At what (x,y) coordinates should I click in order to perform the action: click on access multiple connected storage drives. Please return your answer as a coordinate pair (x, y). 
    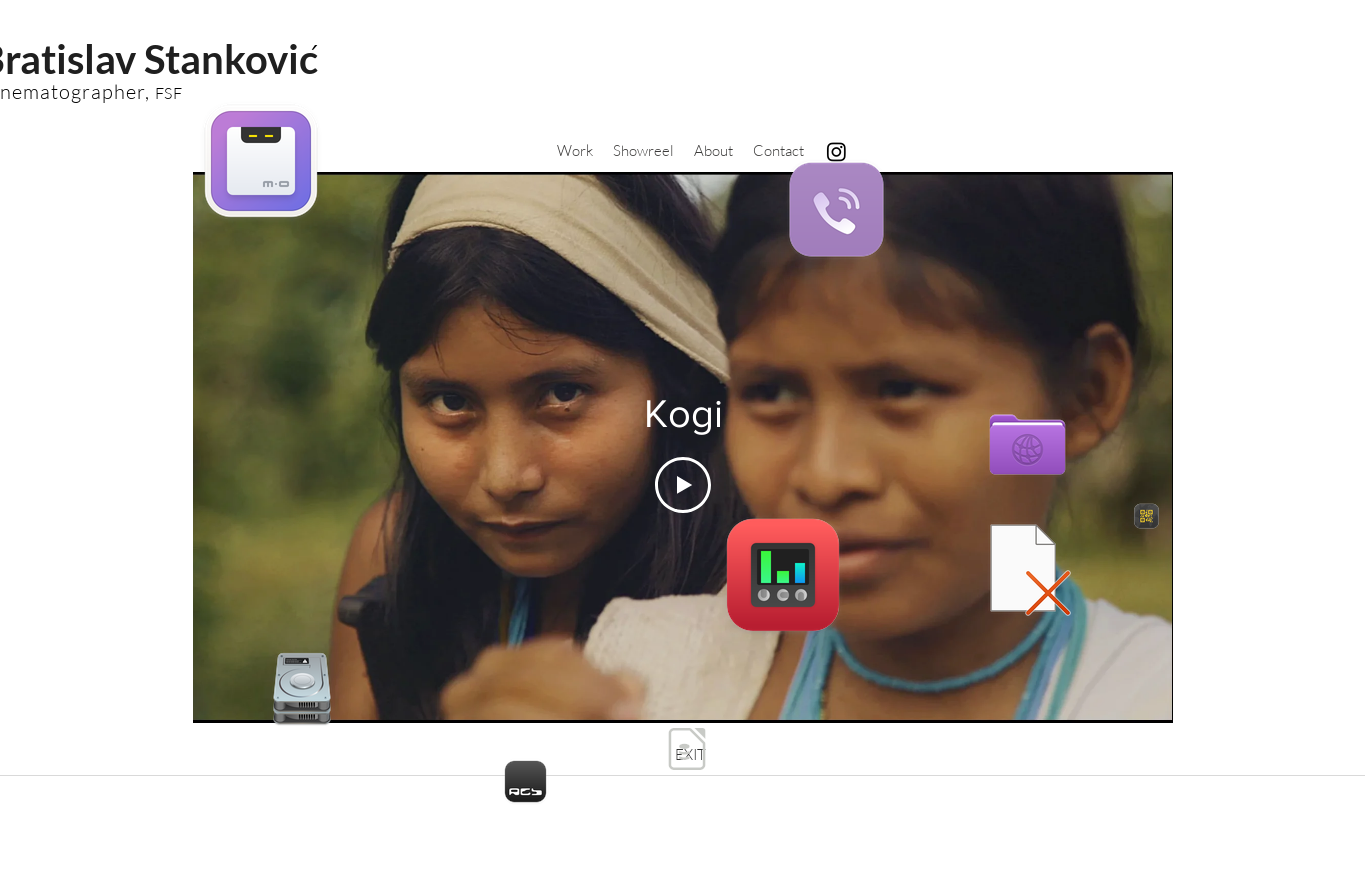
    Looking at the image, I should click on (302, 689).